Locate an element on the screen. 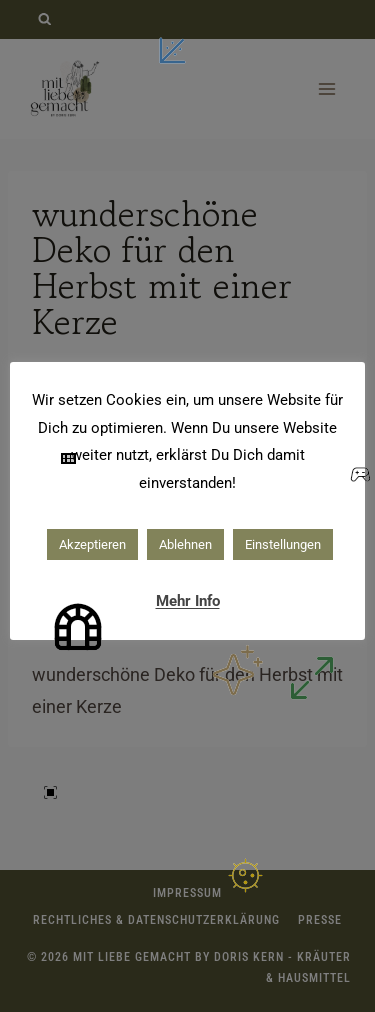 Image resolution: width=375 pixels, height=1012 pixels. switch to grid view layout is located at coordinates (68, 459).